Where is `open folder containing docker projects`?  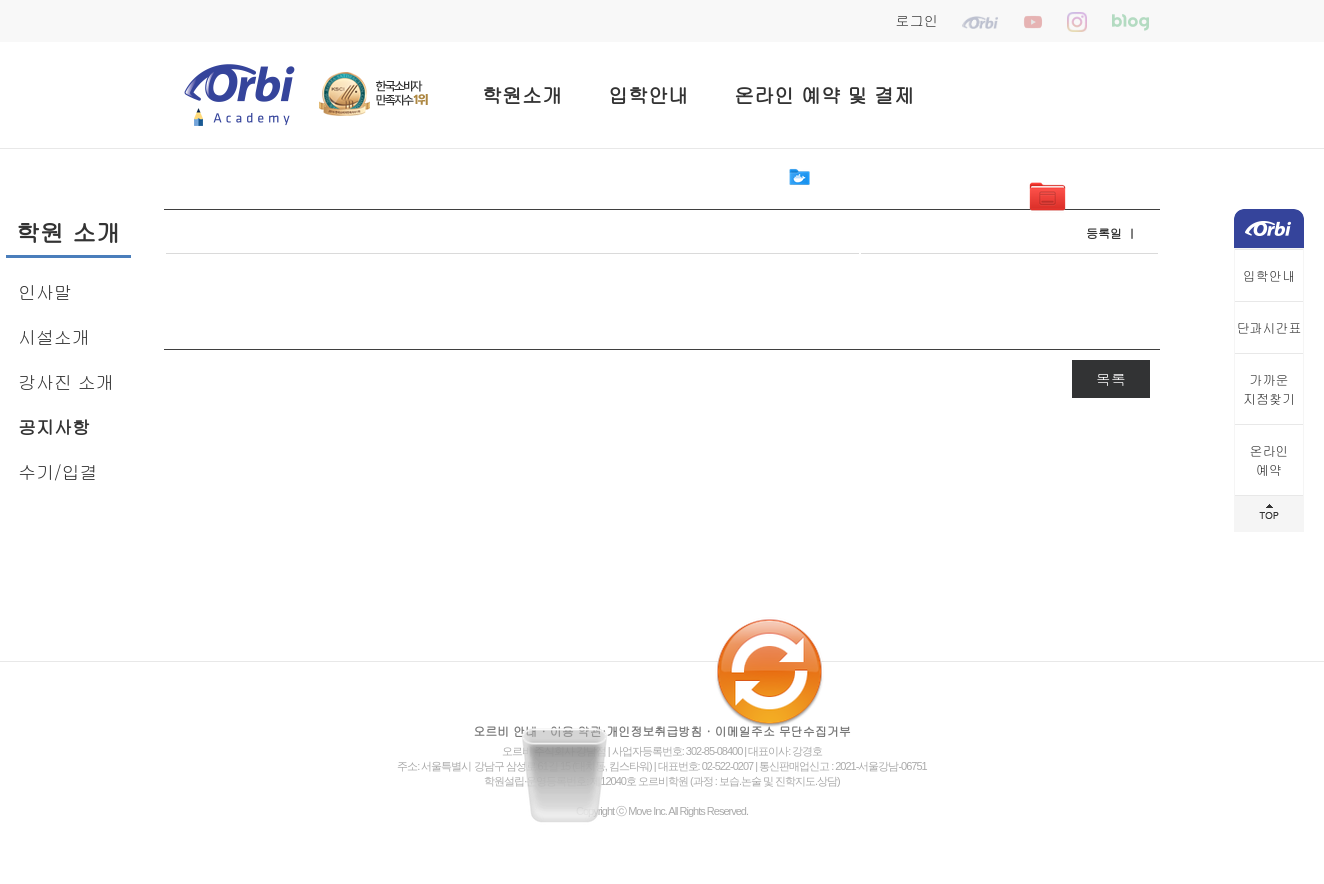
open folder containing docker projects is located at coordinates (799, 177).